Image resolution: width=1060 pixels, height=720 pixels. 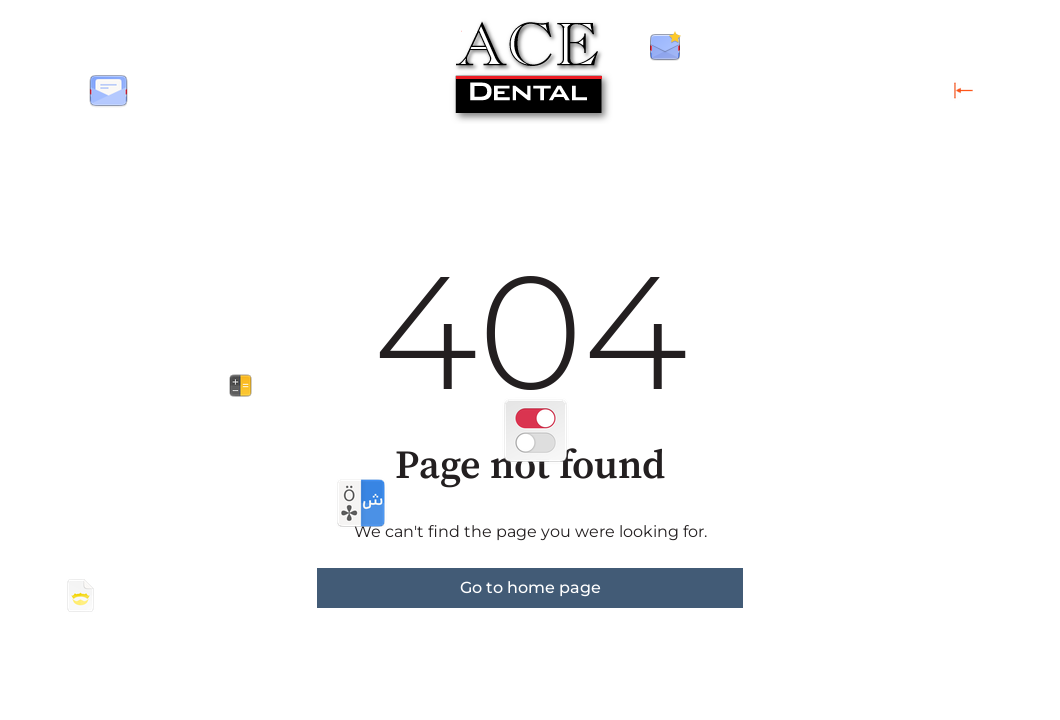 What do you see at coordinates (665, 47) in the screenshot?
I see `indicates new unread email messages` at bounding box center [665, 47].